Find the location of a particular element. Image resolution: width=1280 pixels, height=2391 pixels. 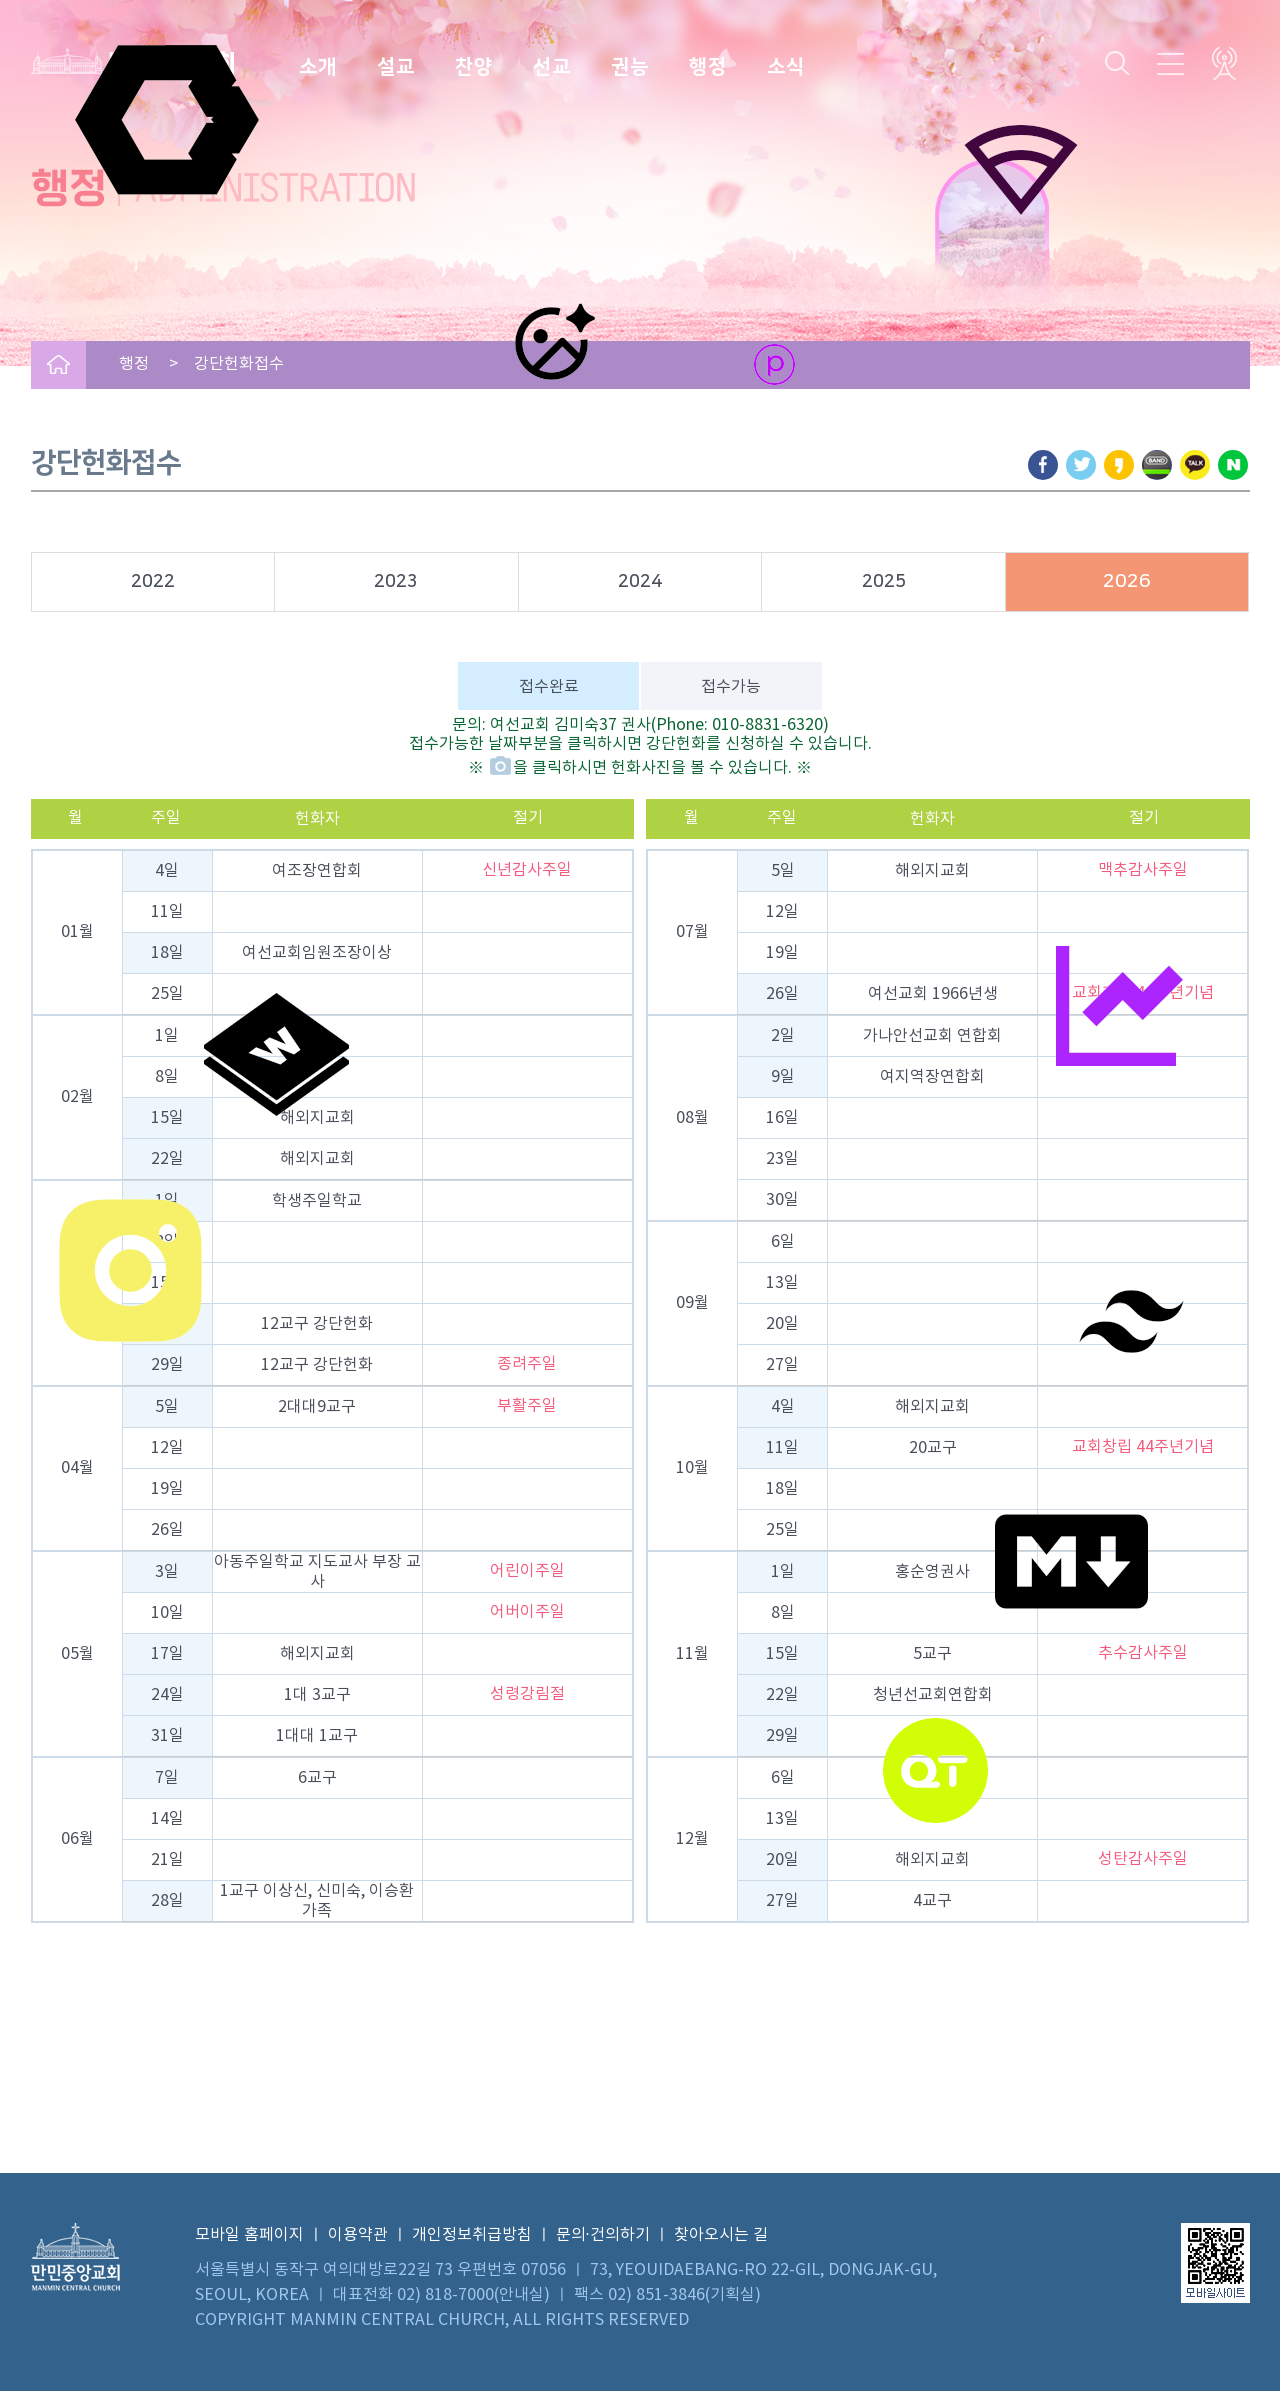

tailwind css framework logo is located at coordinates (1131, 1321).